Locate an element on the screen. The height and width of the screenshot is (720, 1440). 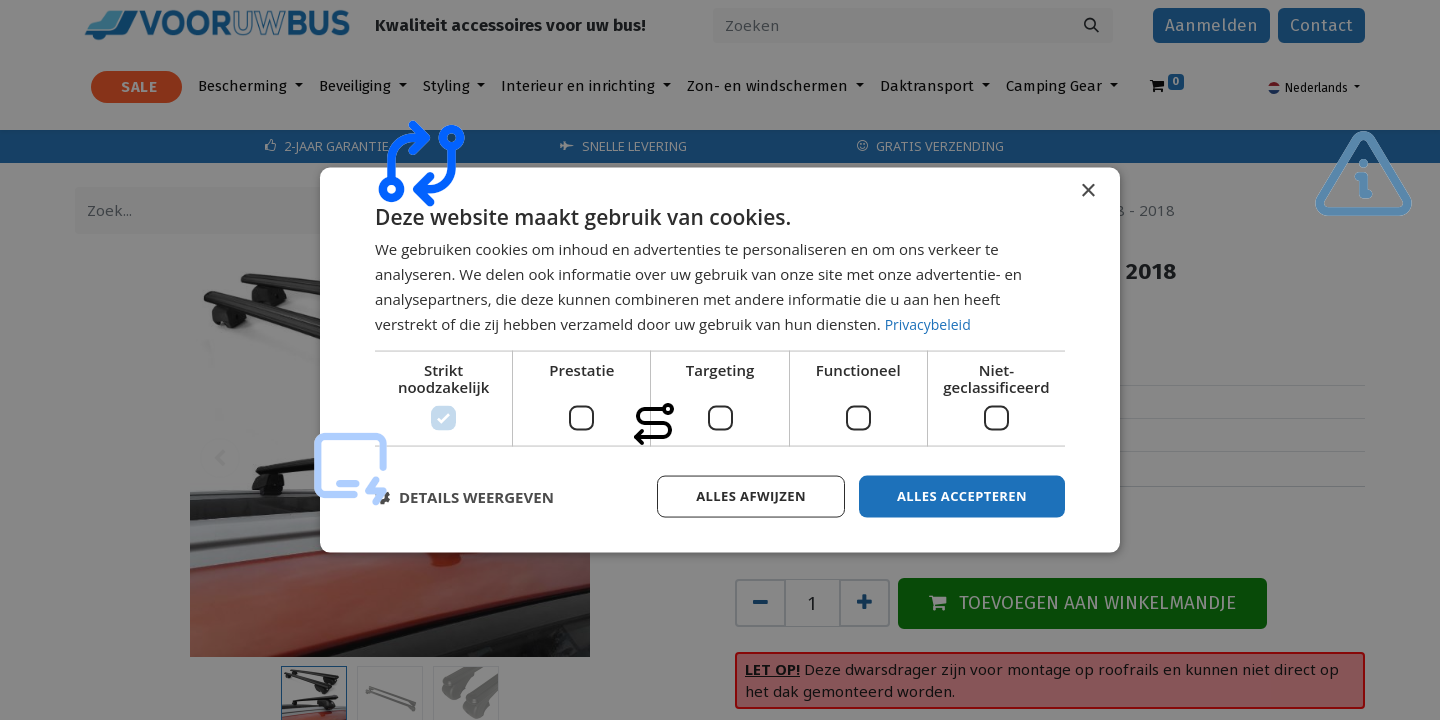
turn left ahead in navigation is located at coordinates (654, 423).